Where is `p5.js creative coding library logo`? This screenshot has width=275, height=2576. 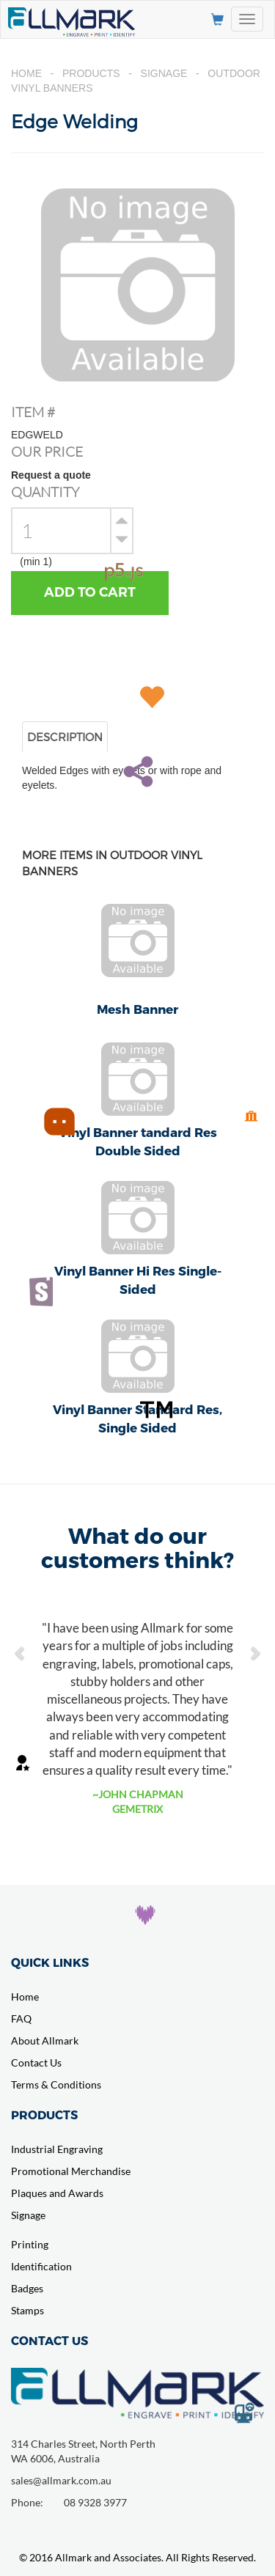
p5.js creative coding library logo is located at coordinates (124, 572).